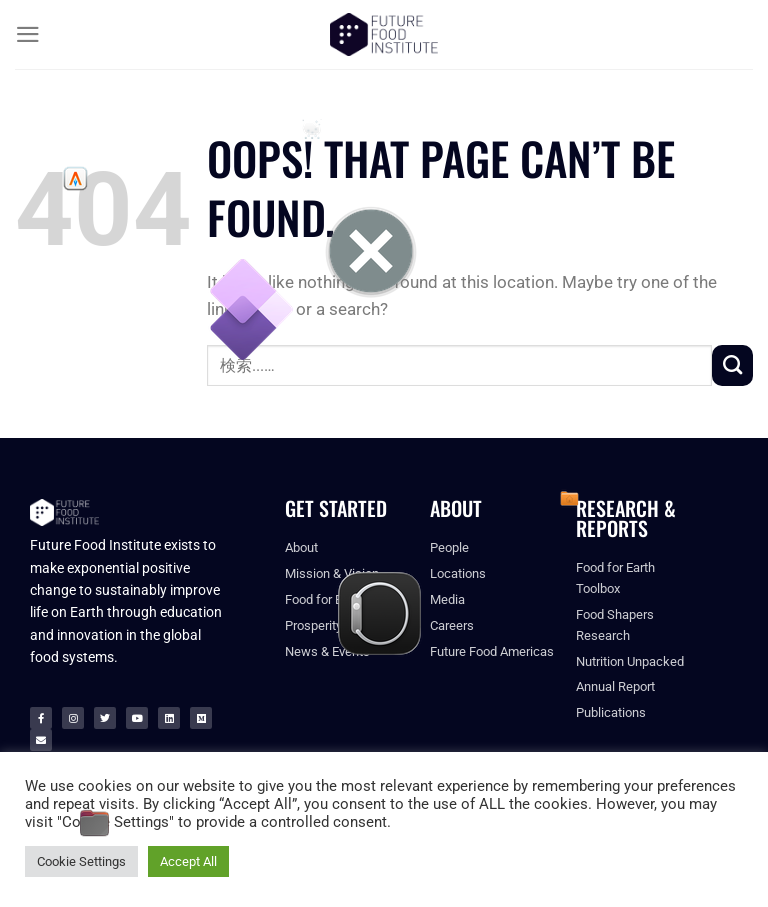 The height and width of the screenshot is (907, 768). I want to click on open the Apple Watch app, so click(379, 613).